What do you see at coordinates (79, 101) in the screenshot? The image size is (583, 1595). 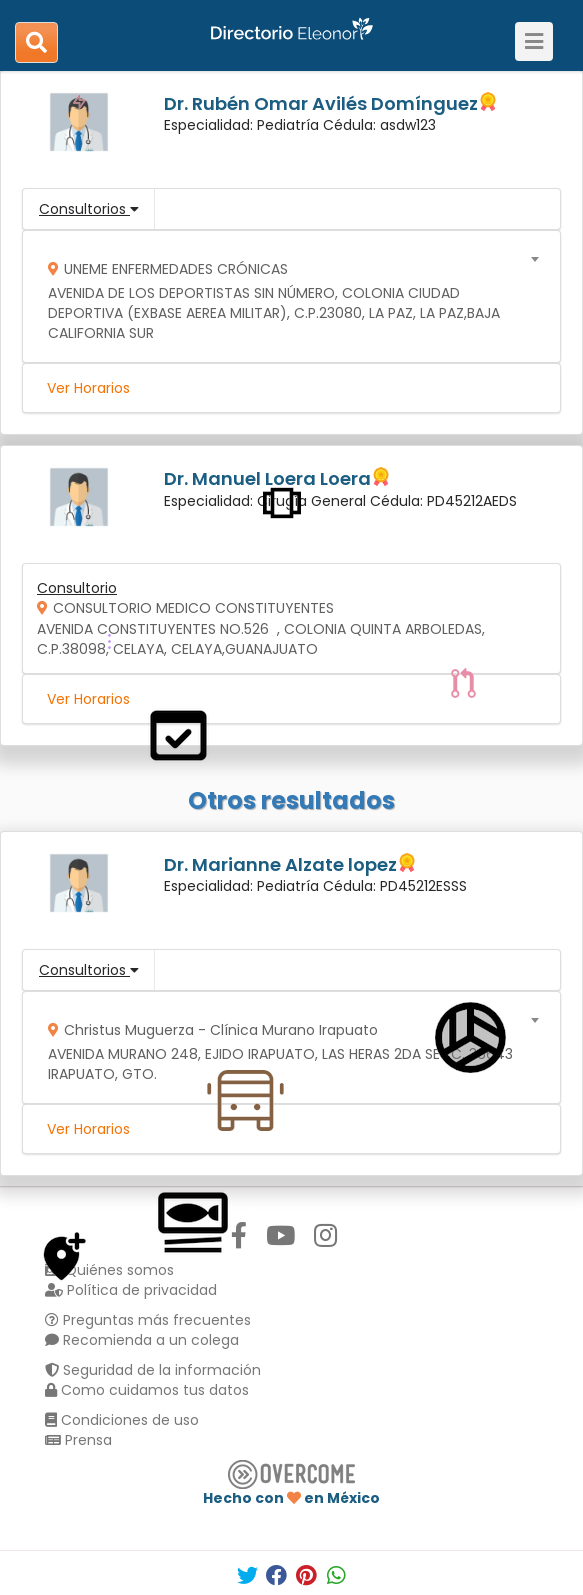 I see `supabase logo - open source database platform` at bounding box center [79, 101].